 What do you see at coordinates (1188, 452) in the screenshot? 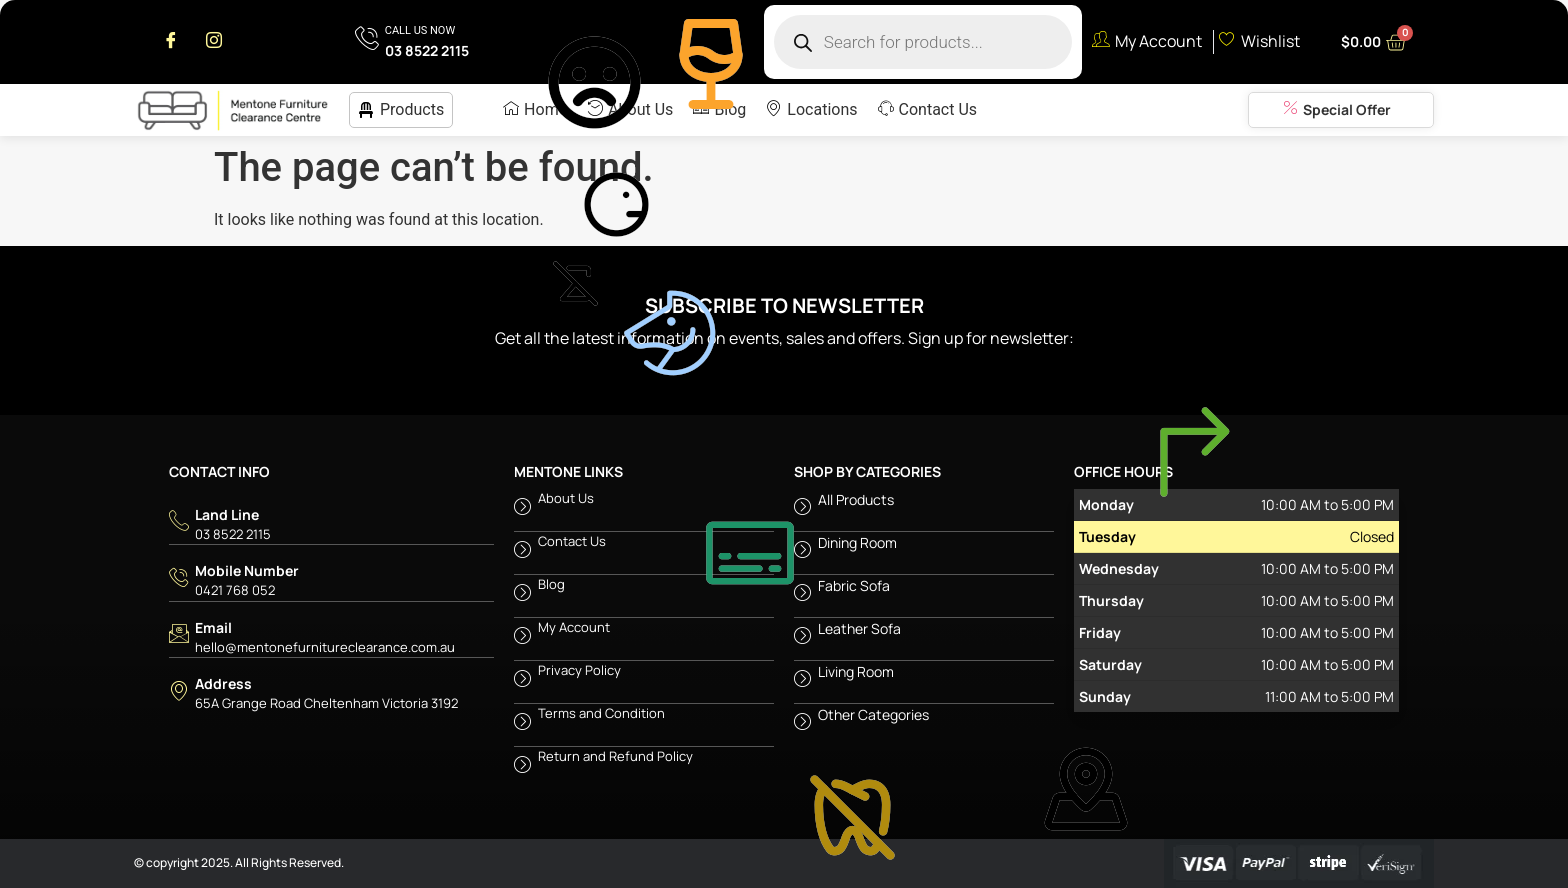
I see `forward or share content` at bounding box center [1188, 452].